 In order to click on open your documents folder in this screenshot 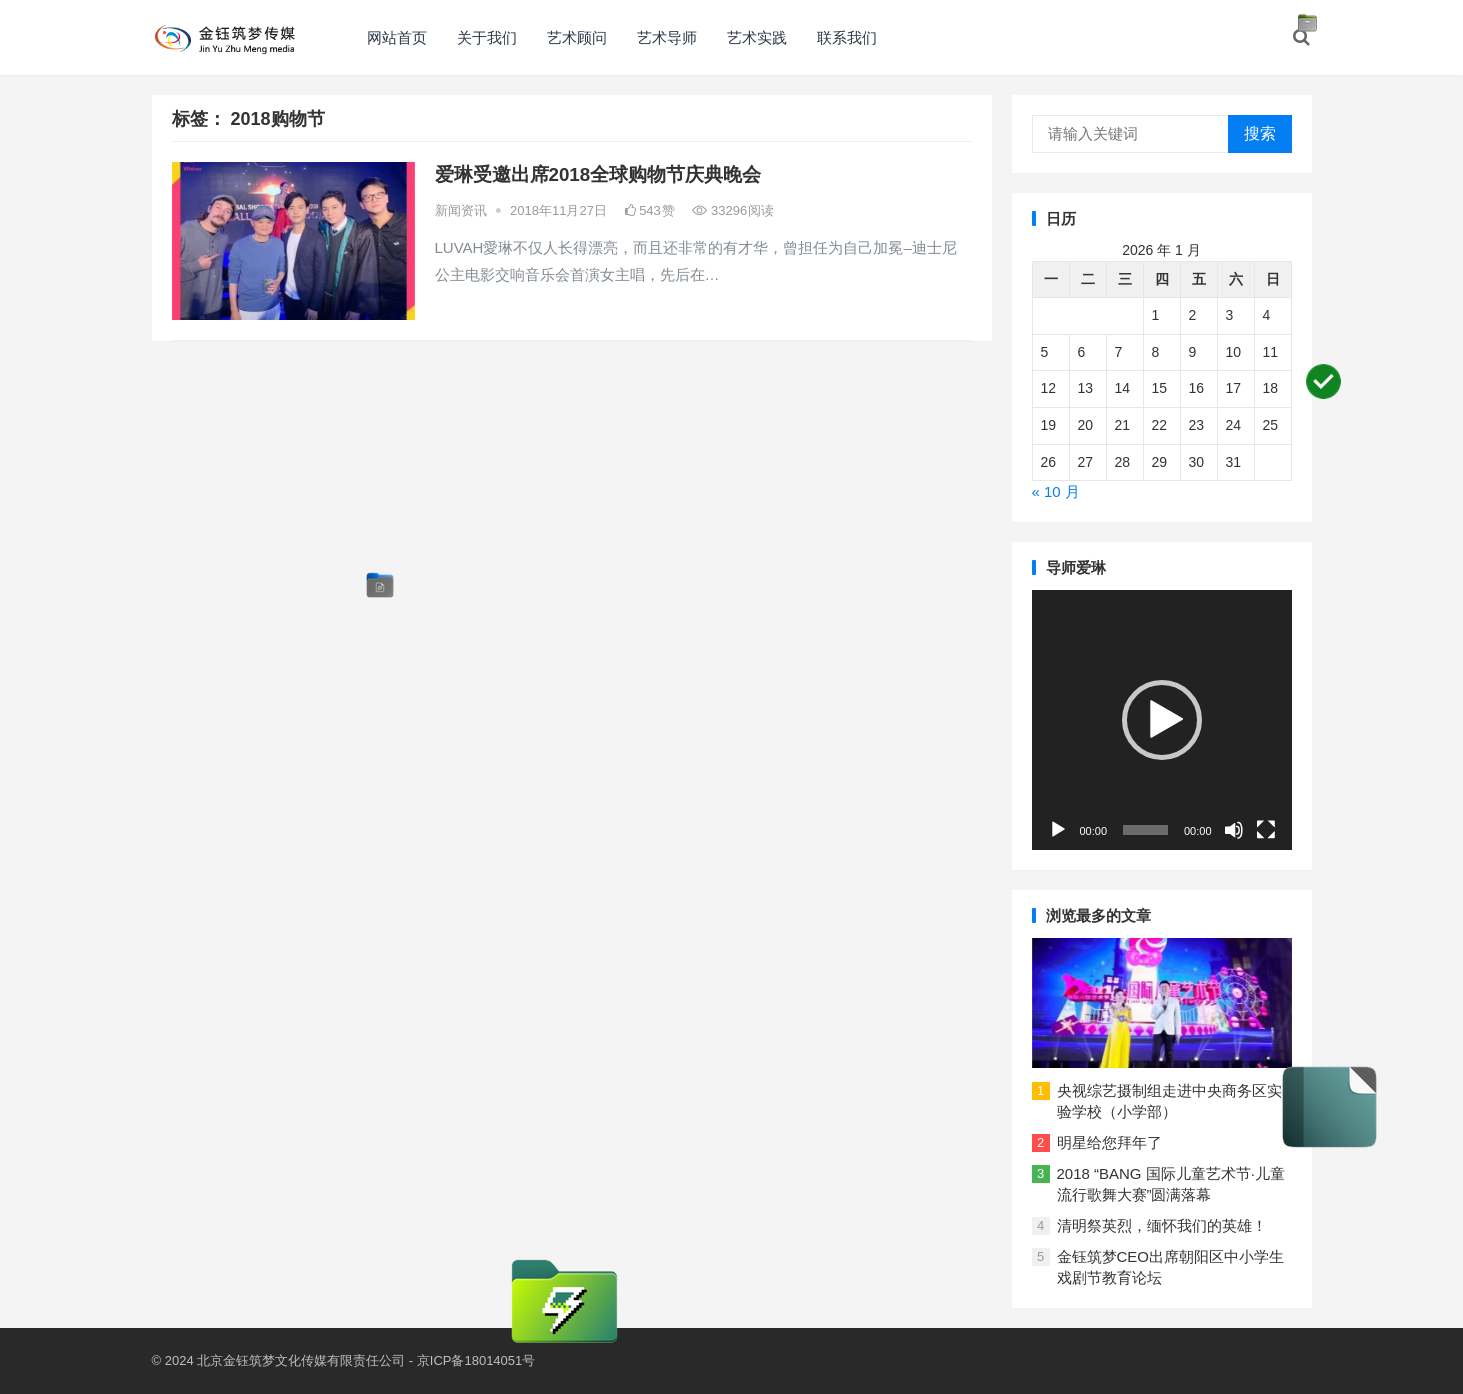, I will do `click(380, 585)`.